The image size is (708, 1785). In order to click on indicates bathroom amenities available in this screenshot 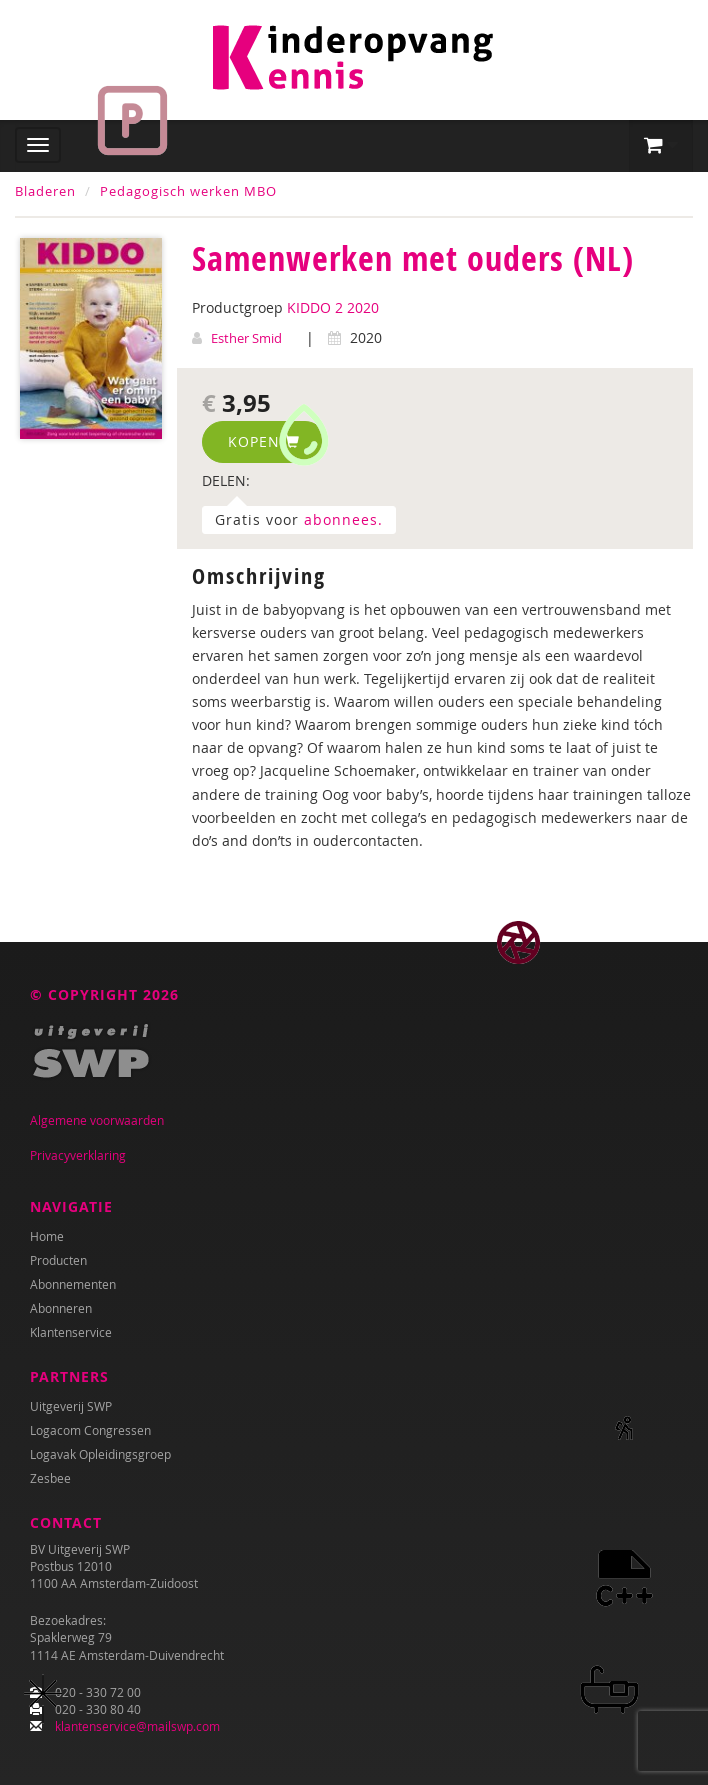, I will do `click(609, 1690)`.